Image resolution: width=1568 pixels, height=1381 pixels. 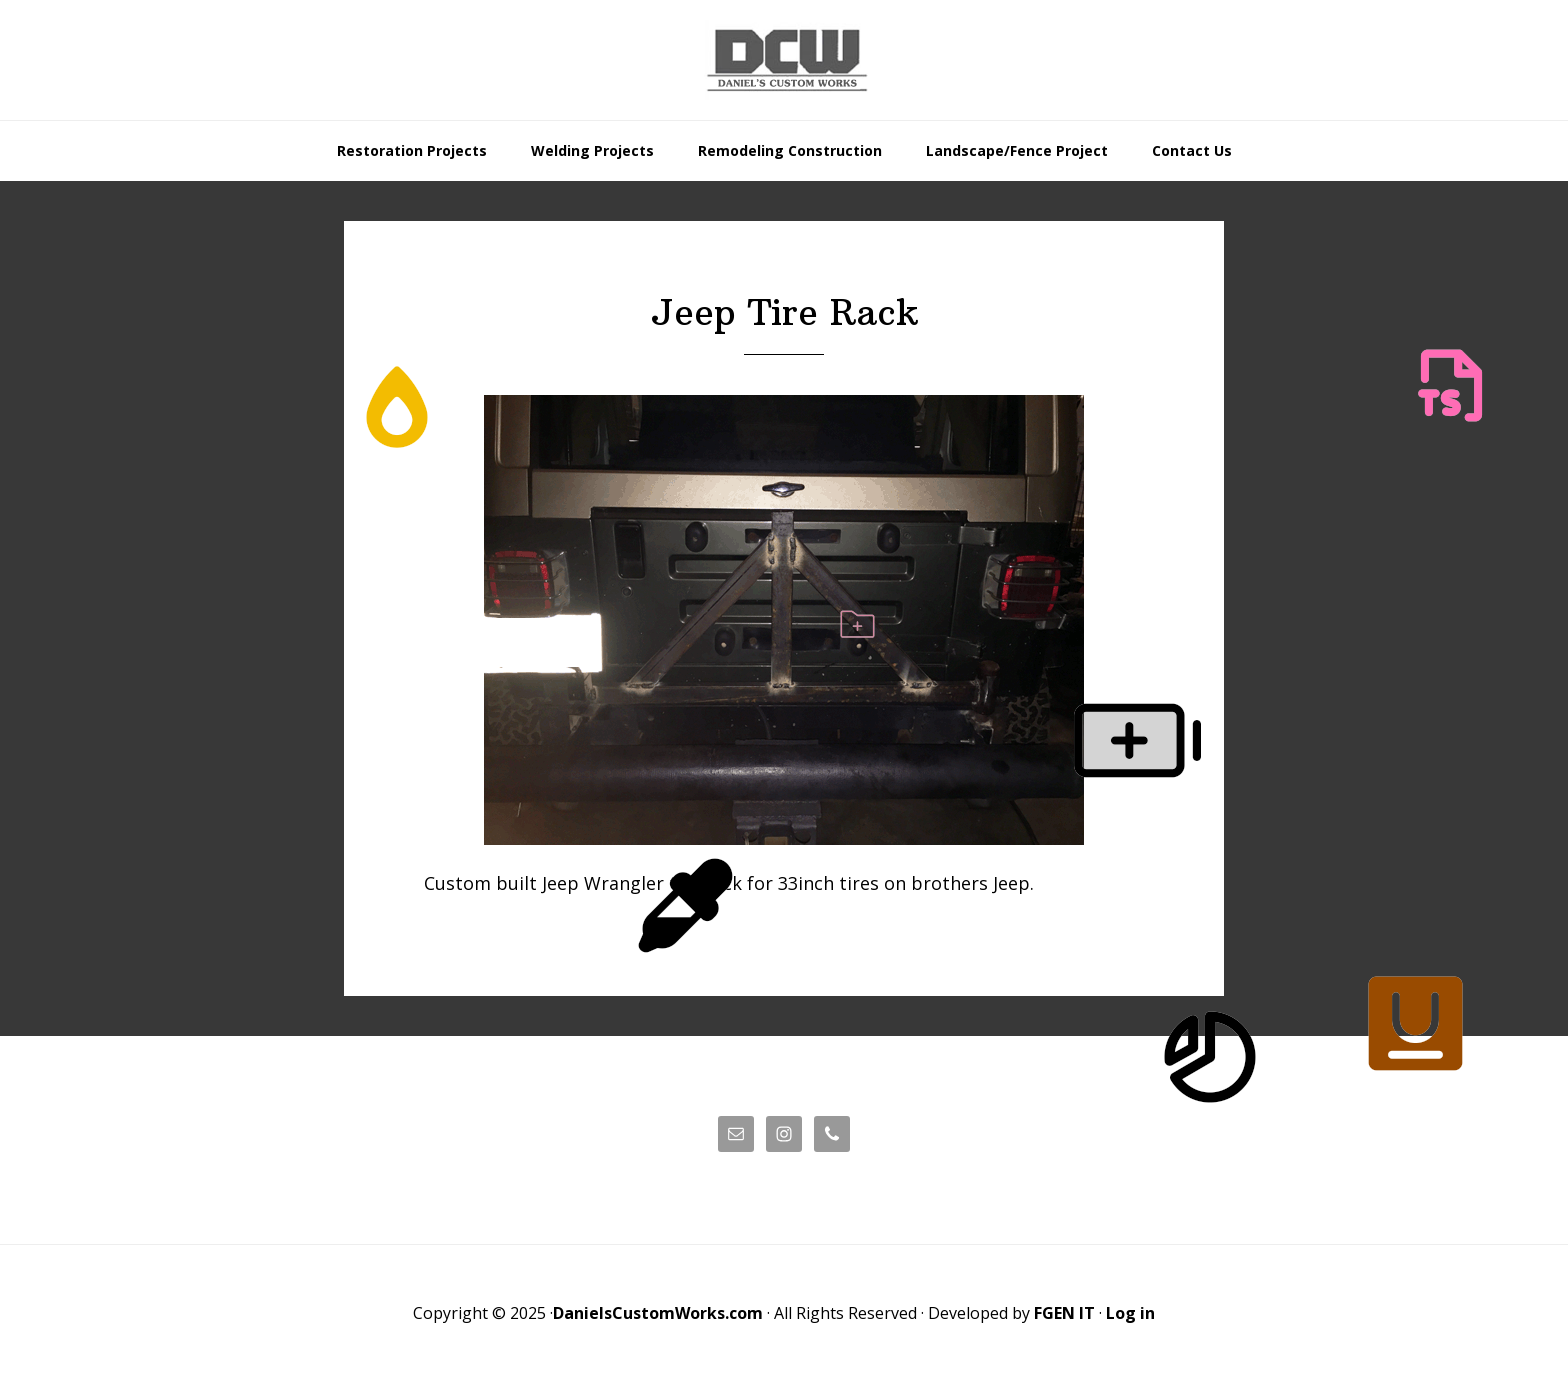 What do you see at coordinates (1415, 1023) in the screenshot?
I see `apply underline formatting to selected text` at bounding box center [1415, 1023].